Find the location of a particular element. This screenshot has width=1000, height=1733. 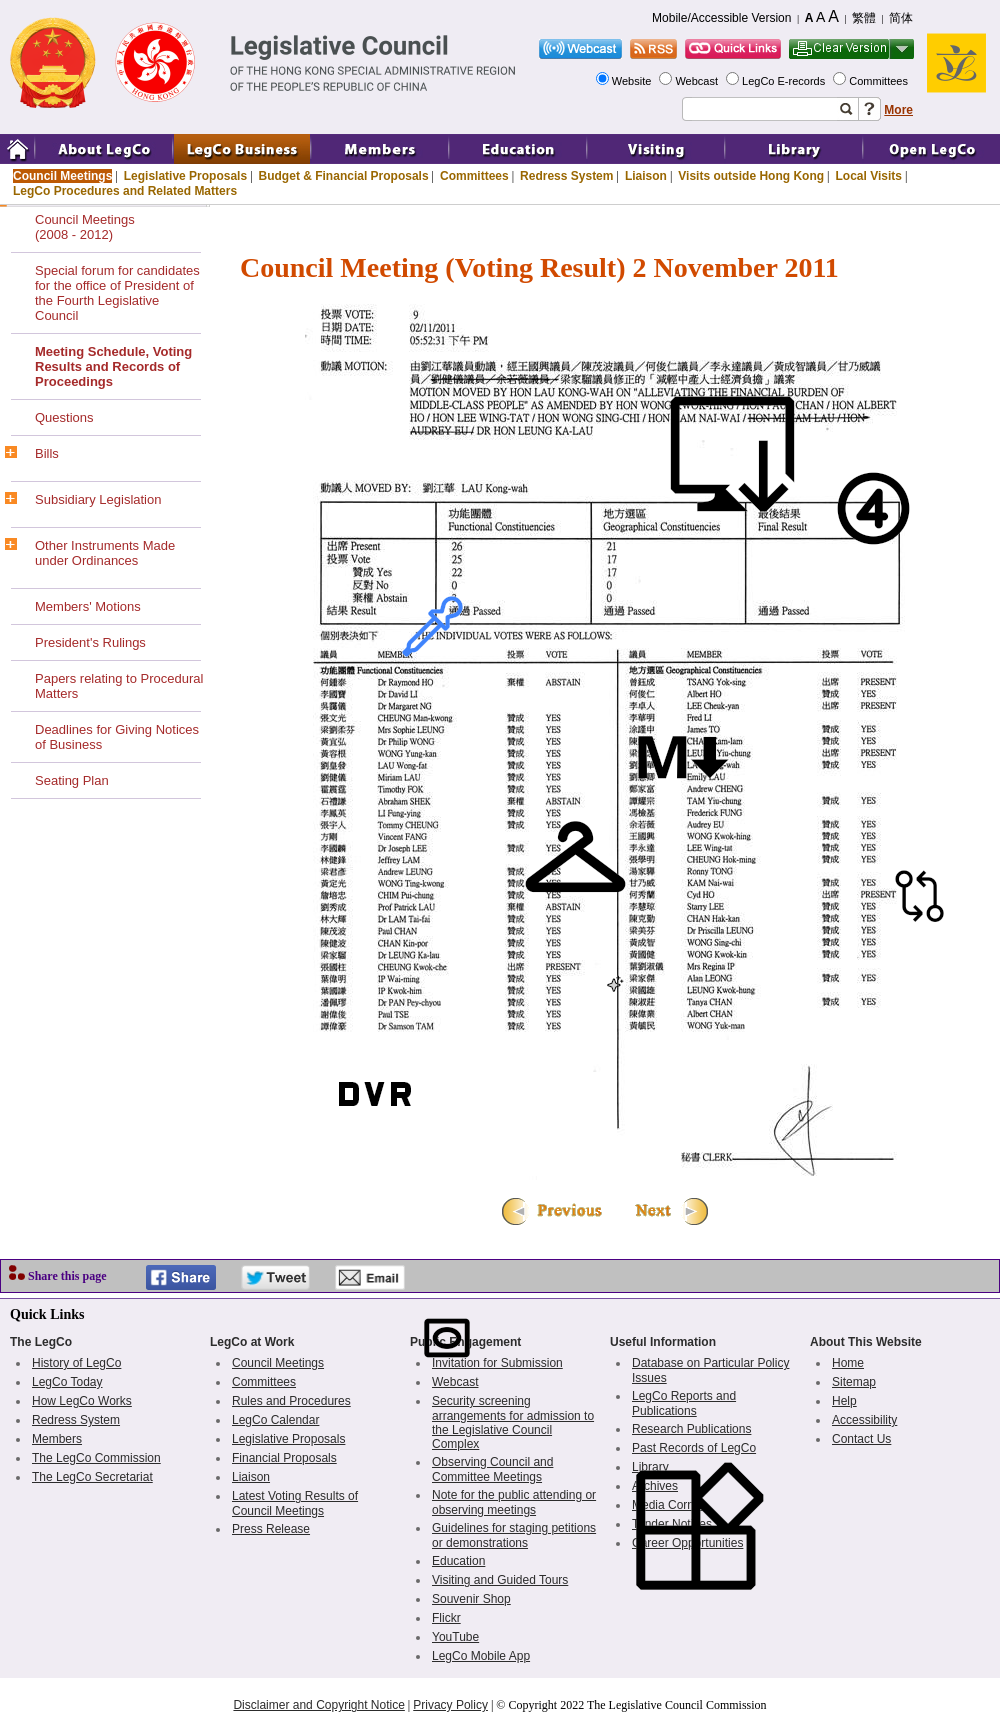

access your wardrobe or closet is located at coordinates (575, 861).